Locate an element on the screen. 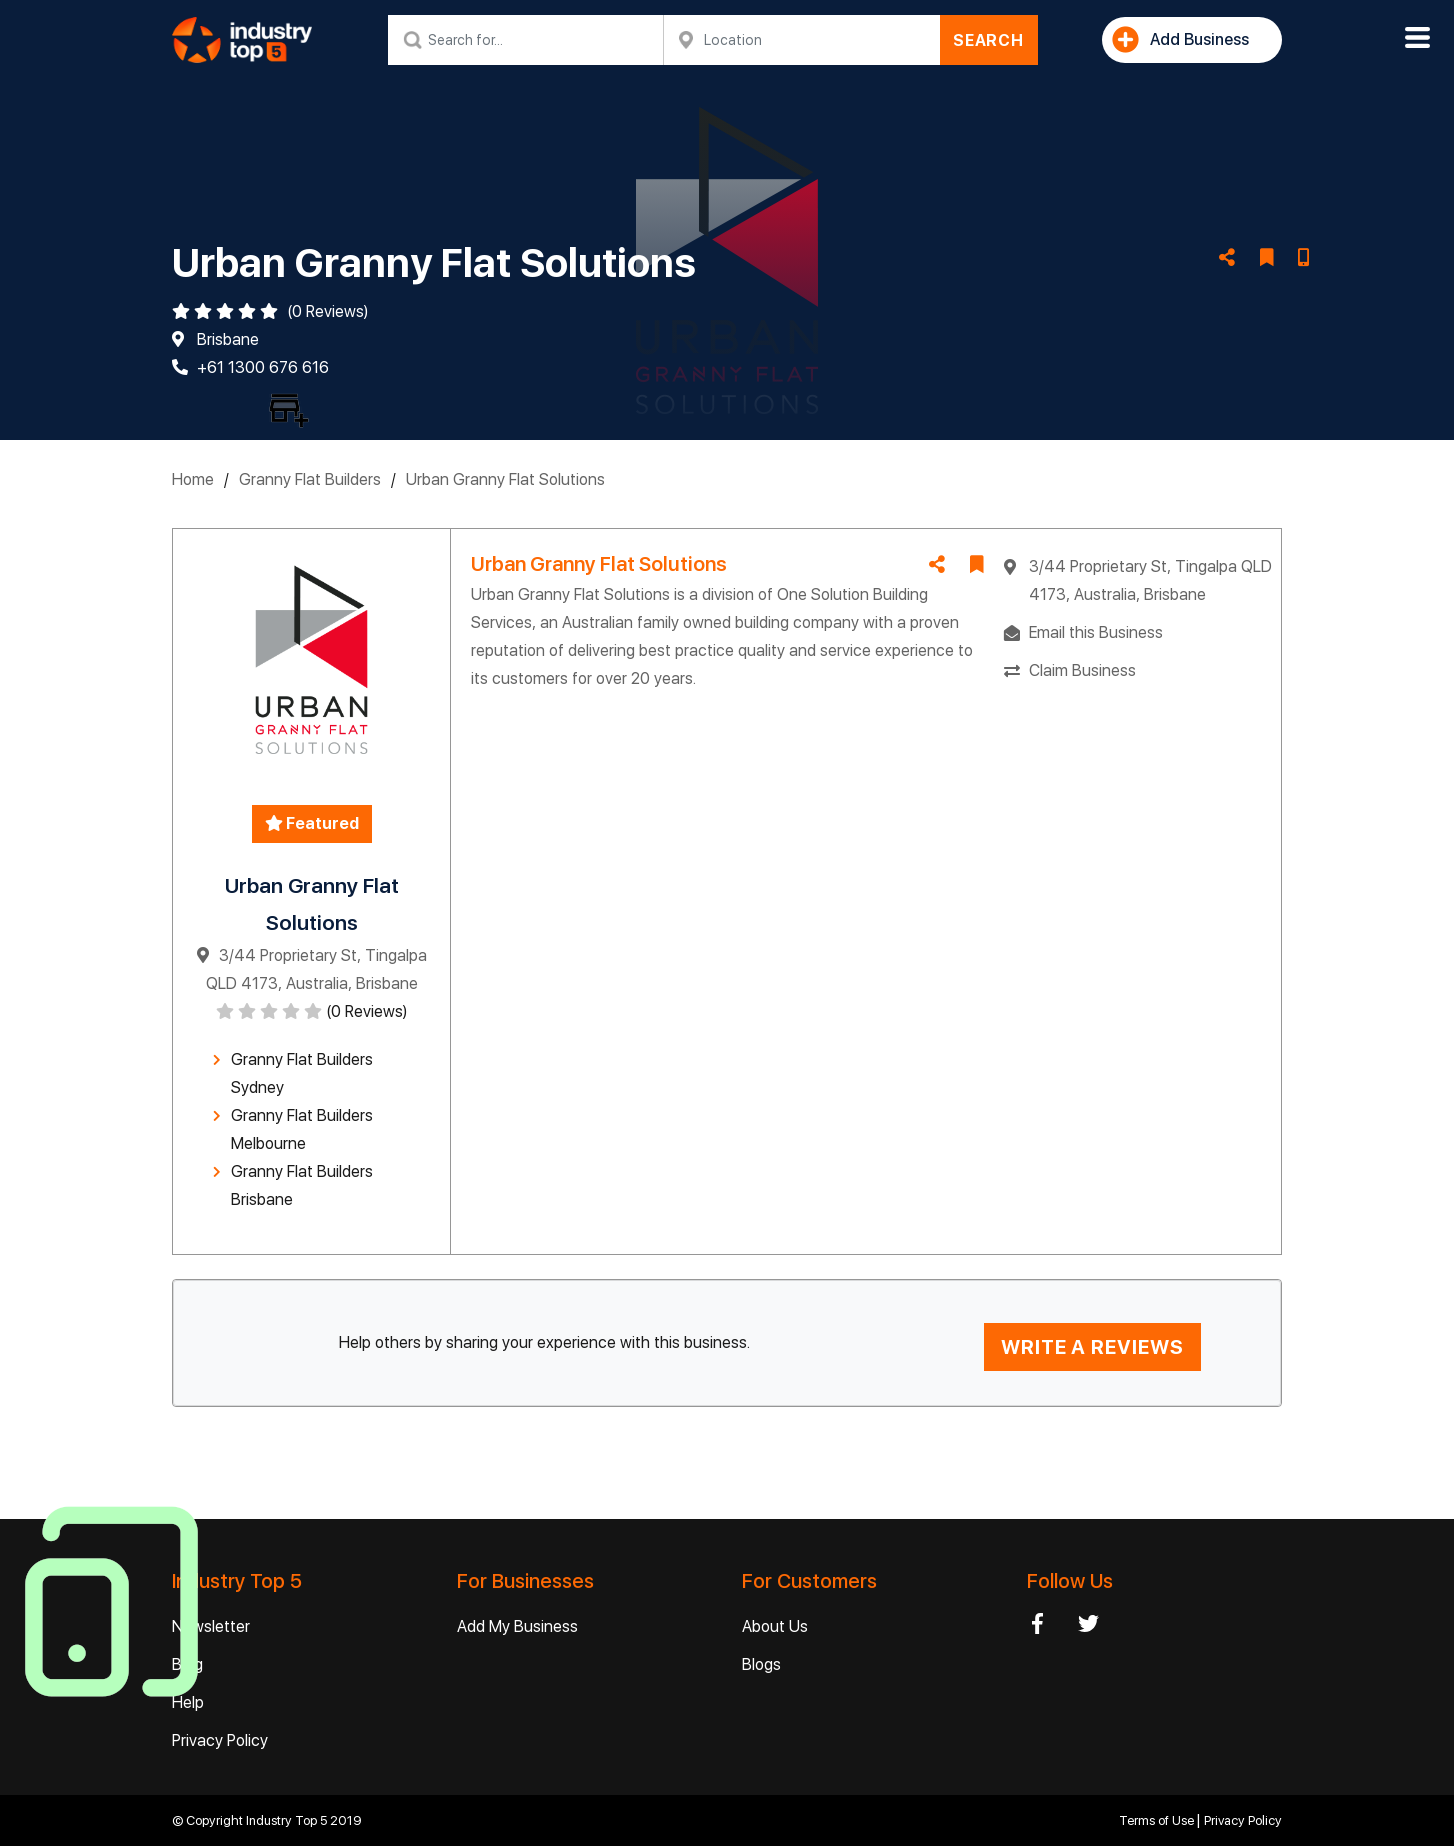  switch between tablet and mobile view is located at coordinates (111, 1601).